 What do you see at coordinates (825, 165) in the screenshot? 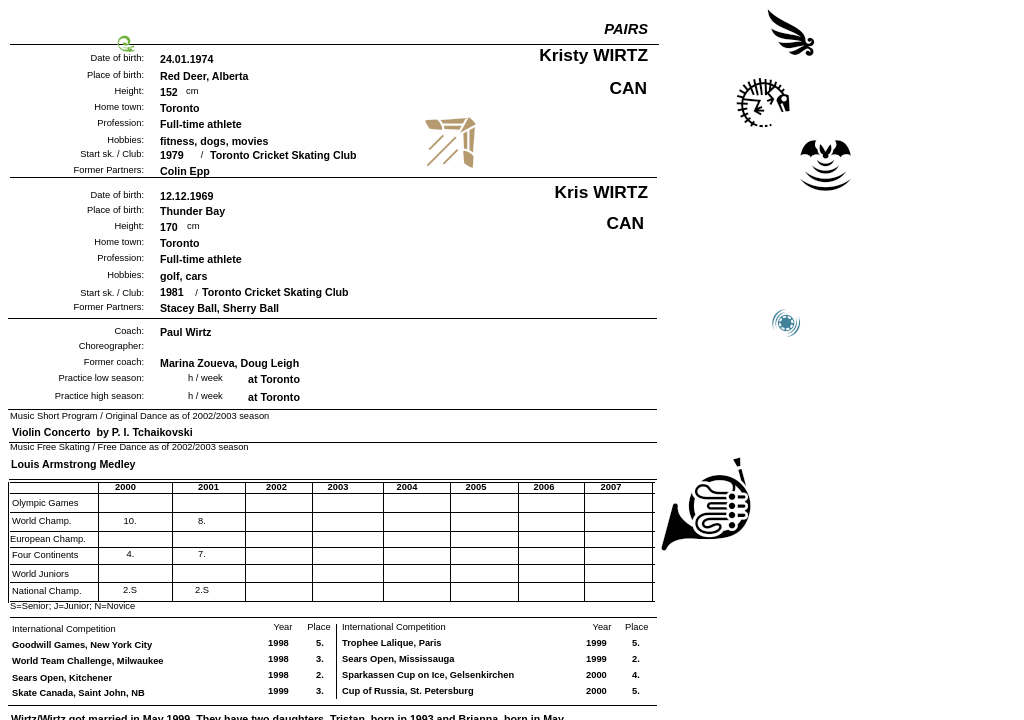
I see `activate sonic attack ability` at bounding box center [825, 165].